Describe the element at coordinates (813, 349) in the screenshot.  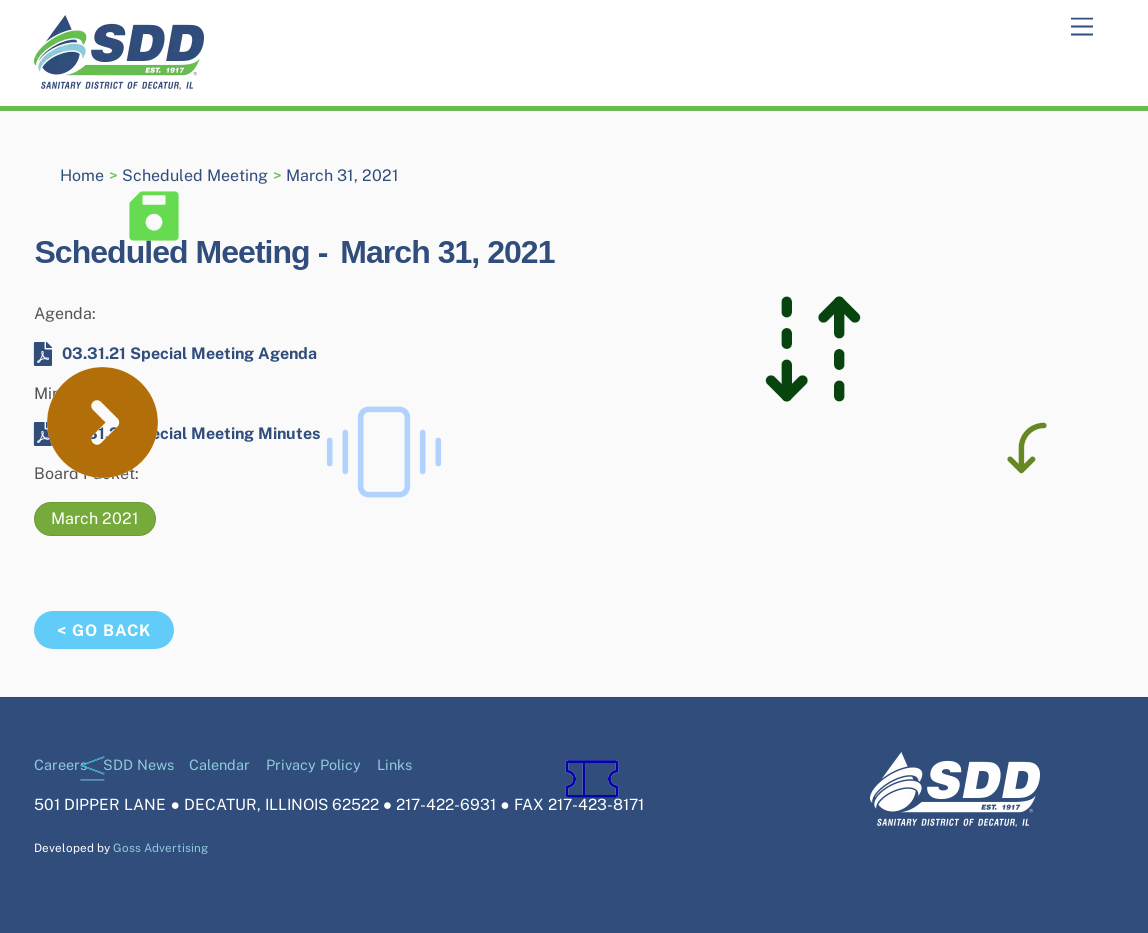
I see `transfer data between two sources` at that location.